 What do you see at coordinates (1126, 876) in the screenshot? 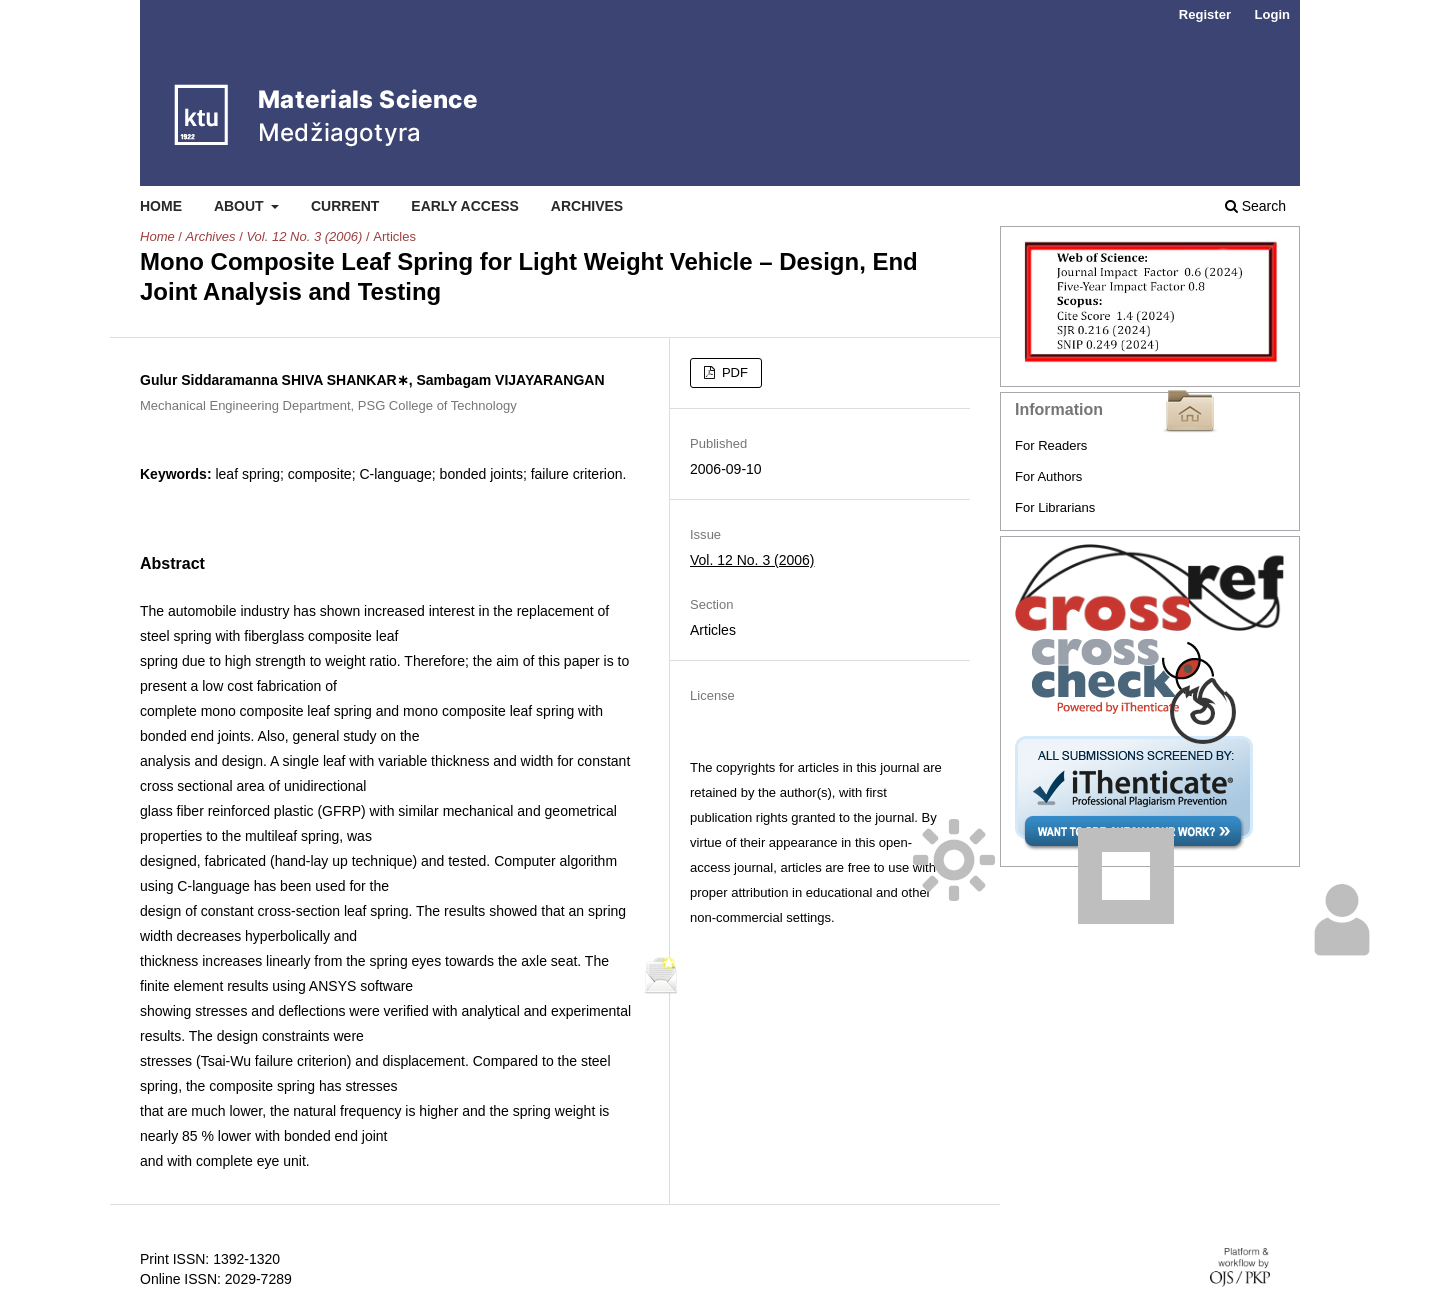
I see `maximize the current window to full screen` at bounding box center [1126, 876].